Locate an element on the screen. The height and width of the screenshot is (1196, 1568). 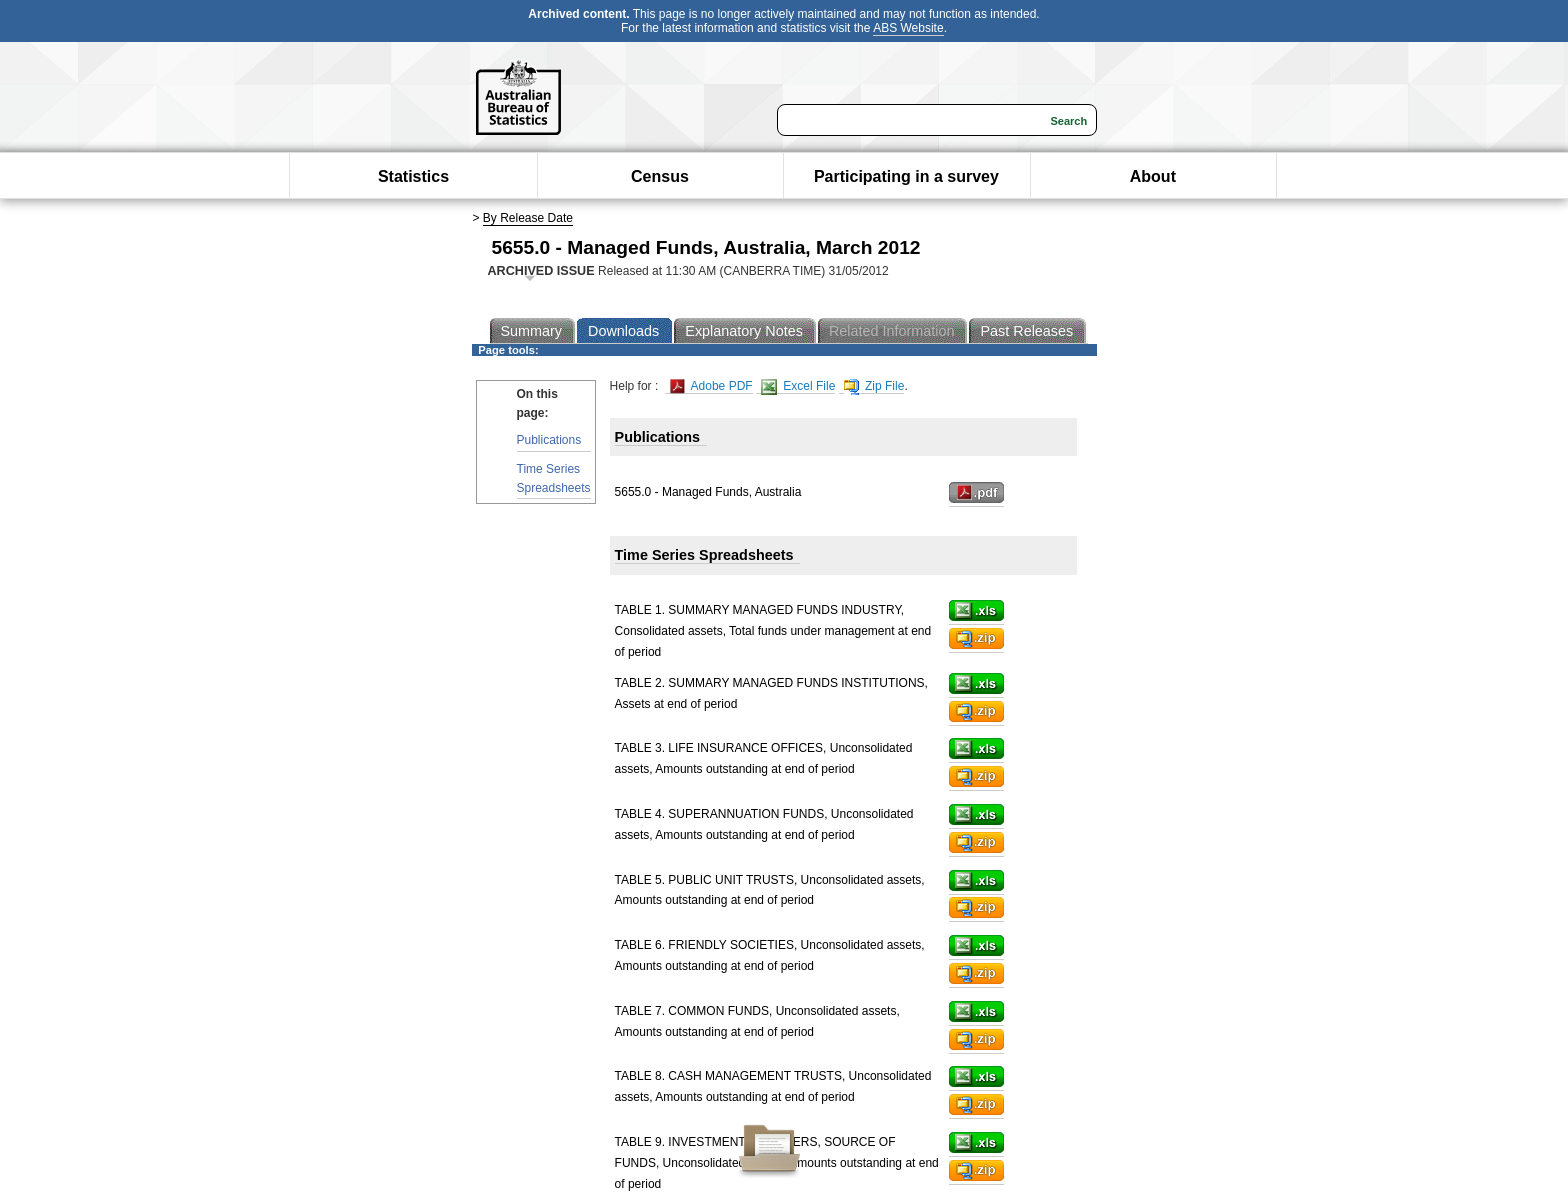
open an existing document or file is located at coordinates (769, 1151).